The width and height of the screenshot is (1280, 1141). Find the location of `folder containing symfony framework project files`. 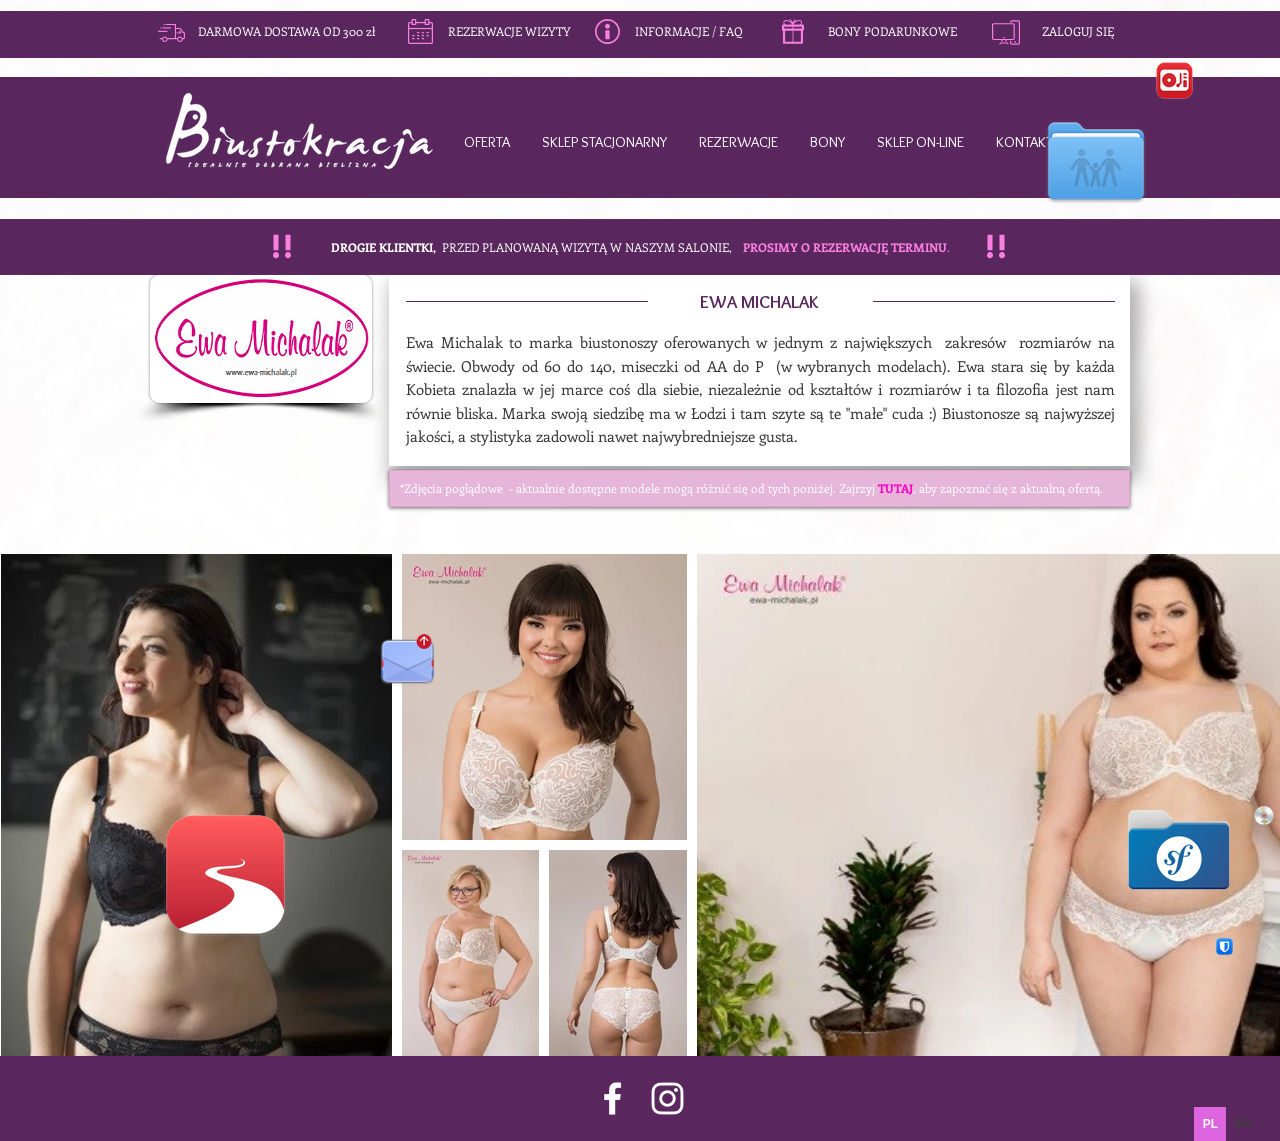

folder containing symfony framework project files is located at coordinates (1178, 852).